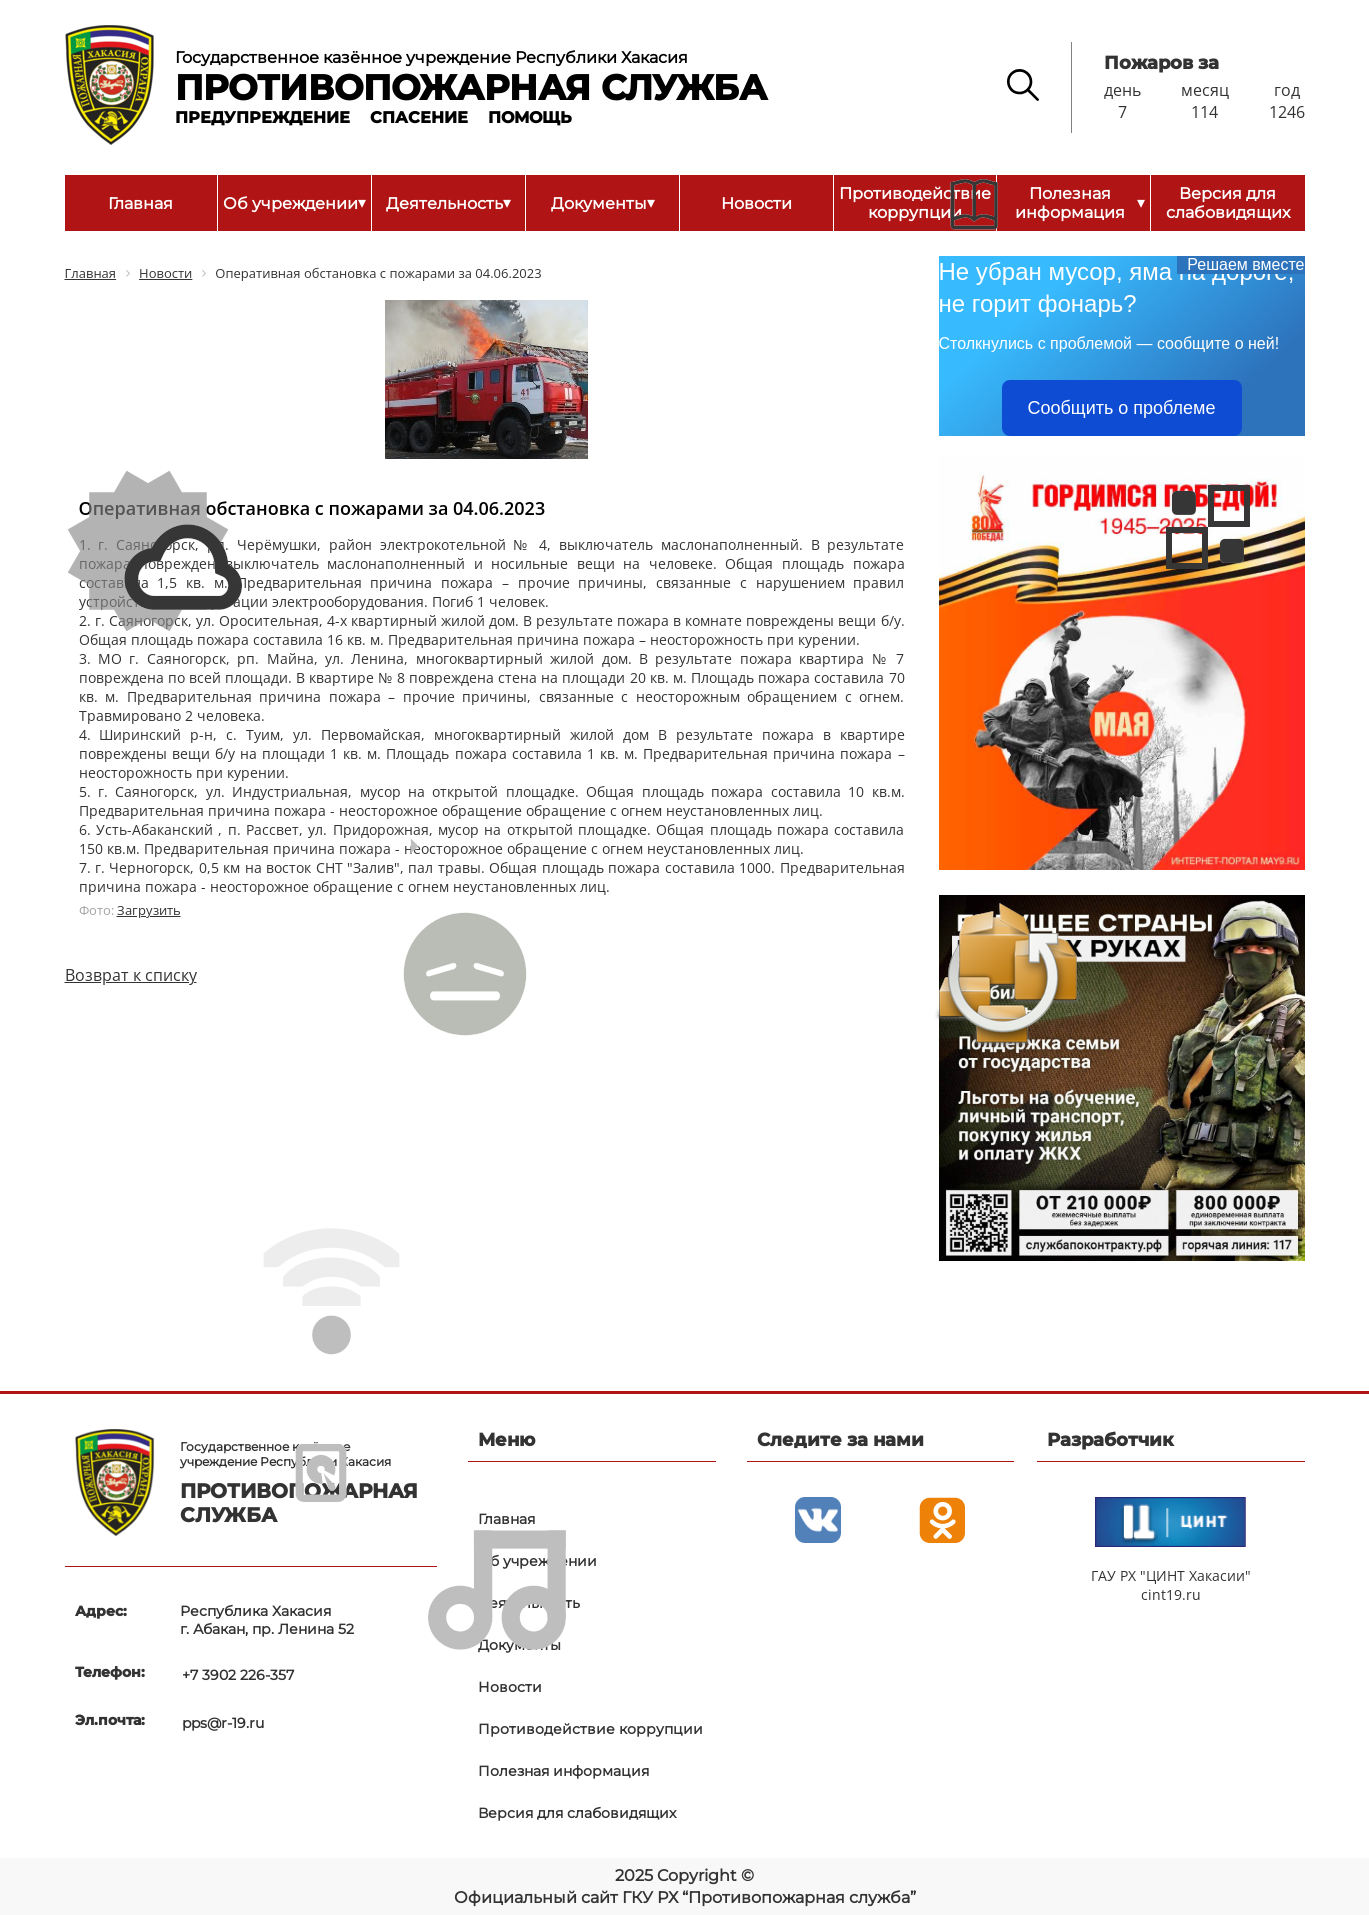  I want to click on navigate to the next item or screen, so click(414, 846).